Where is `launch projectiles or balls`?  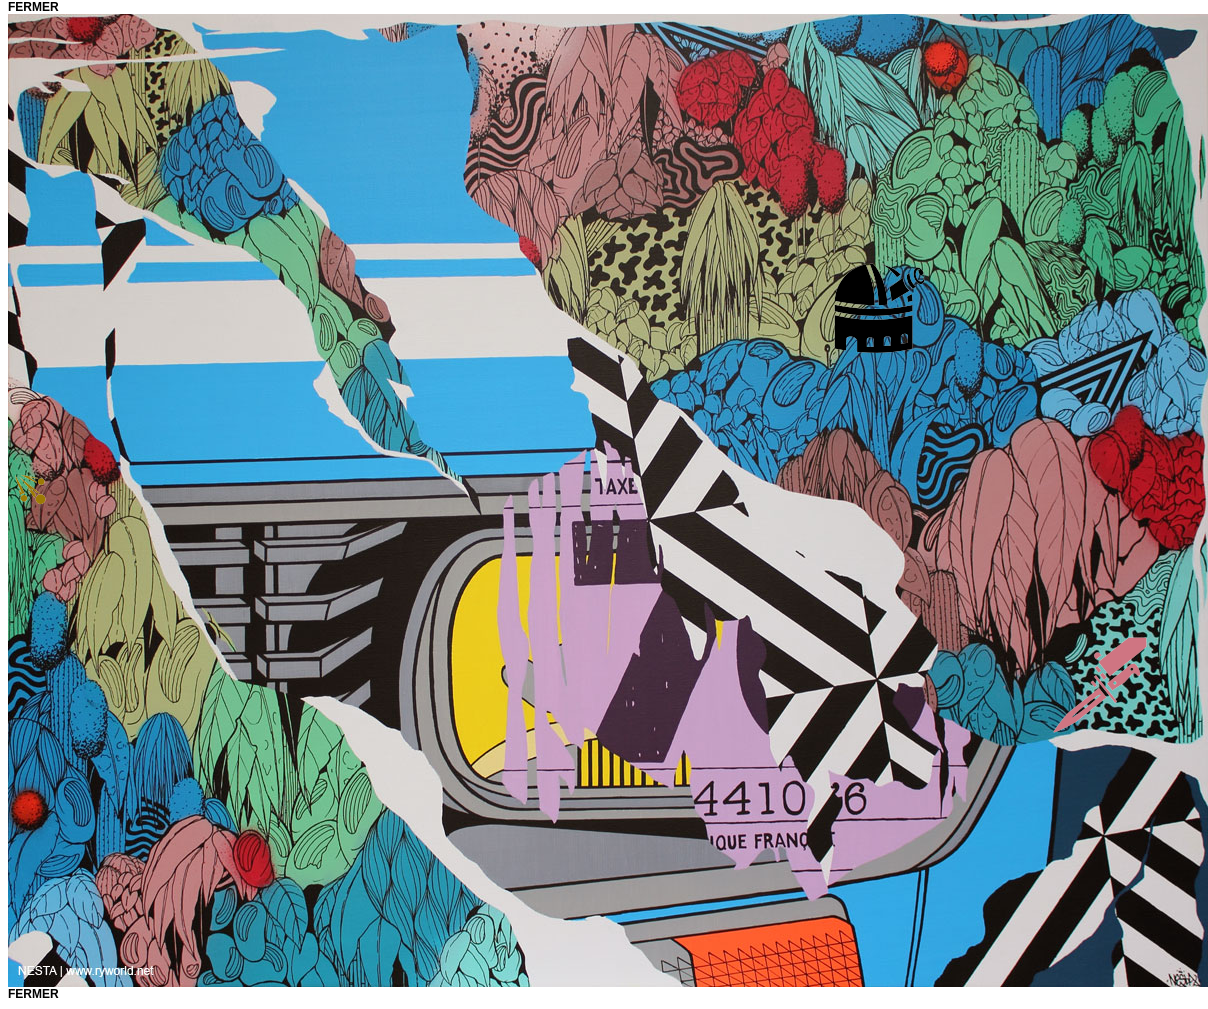
launch projectiles or balls is located at coordinates (30, 488).